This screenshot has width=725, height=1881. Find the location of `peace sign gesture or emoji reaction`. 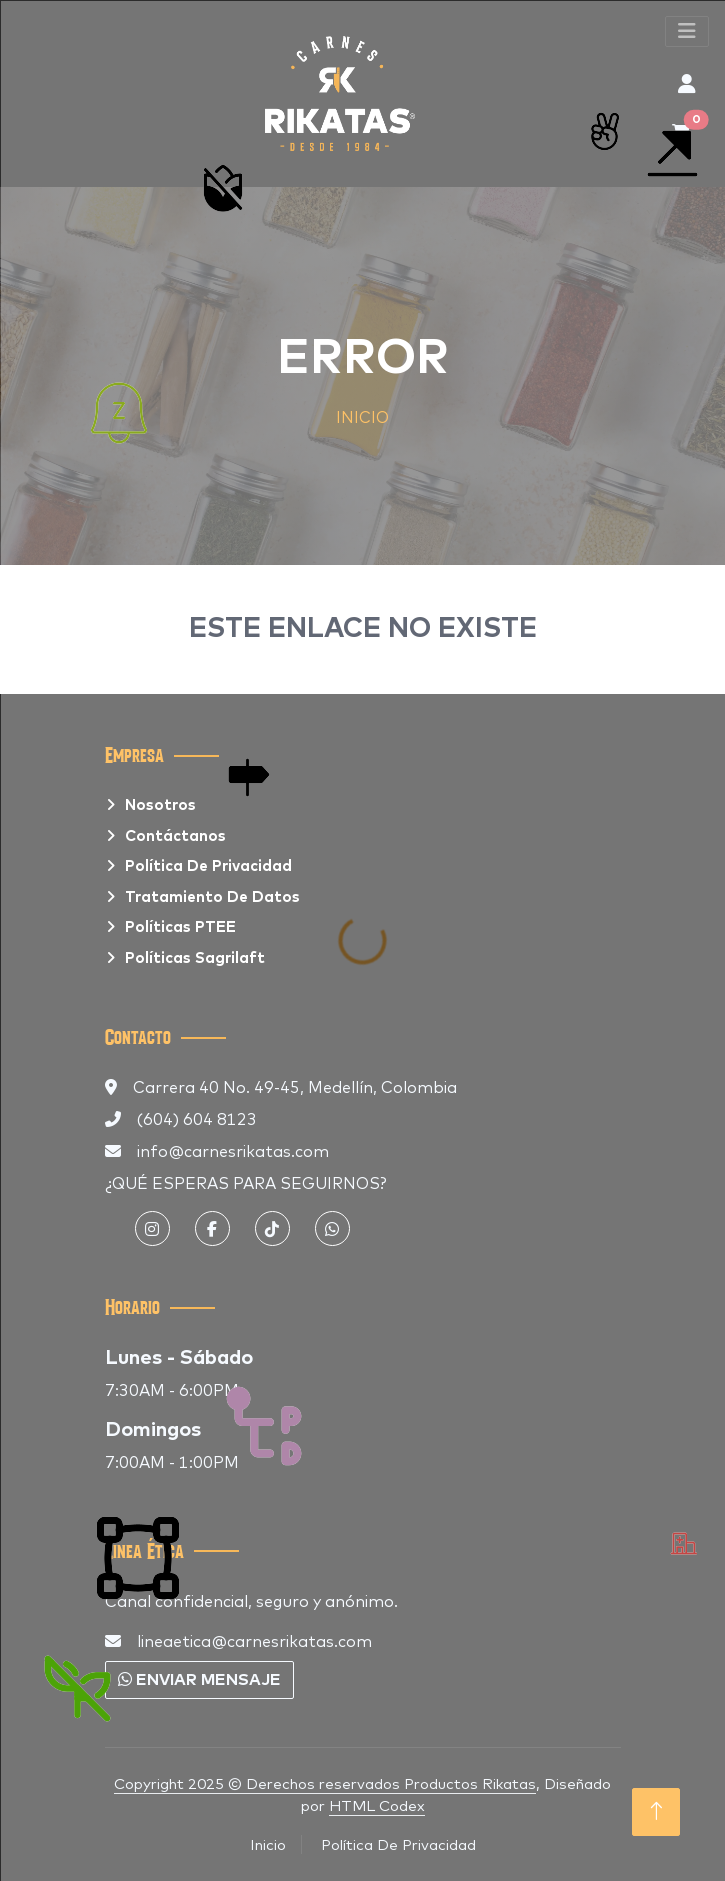

peace sign gesture or emoji reaction is located at coordinates (604, 131).